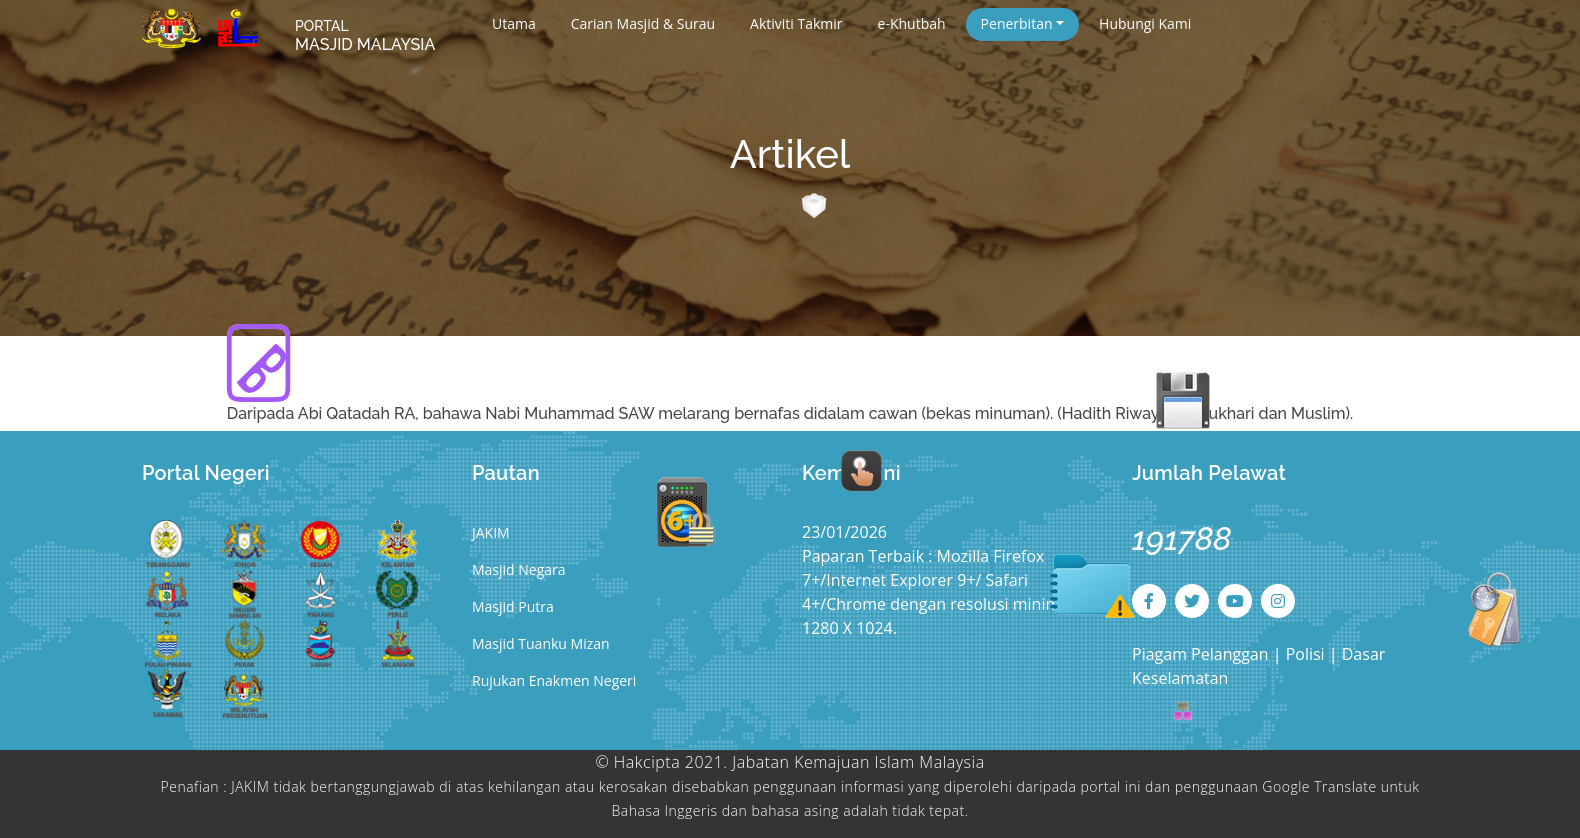  What do you see at coordinates (682, 512) in the screenshot?
I see `locked RAID 6+ storage array` at bounding box center [682, 512].